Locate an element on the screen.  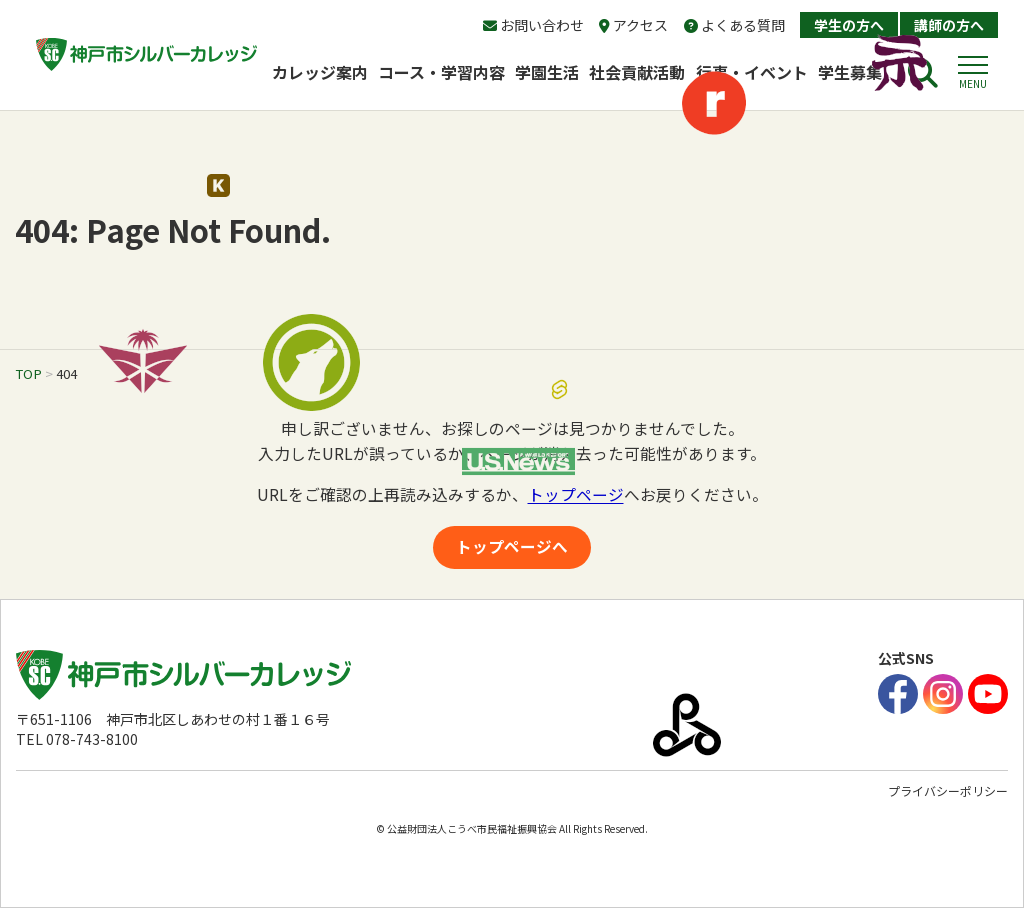
visit U.S. News & World Report website is located at coordinates (518, 461).